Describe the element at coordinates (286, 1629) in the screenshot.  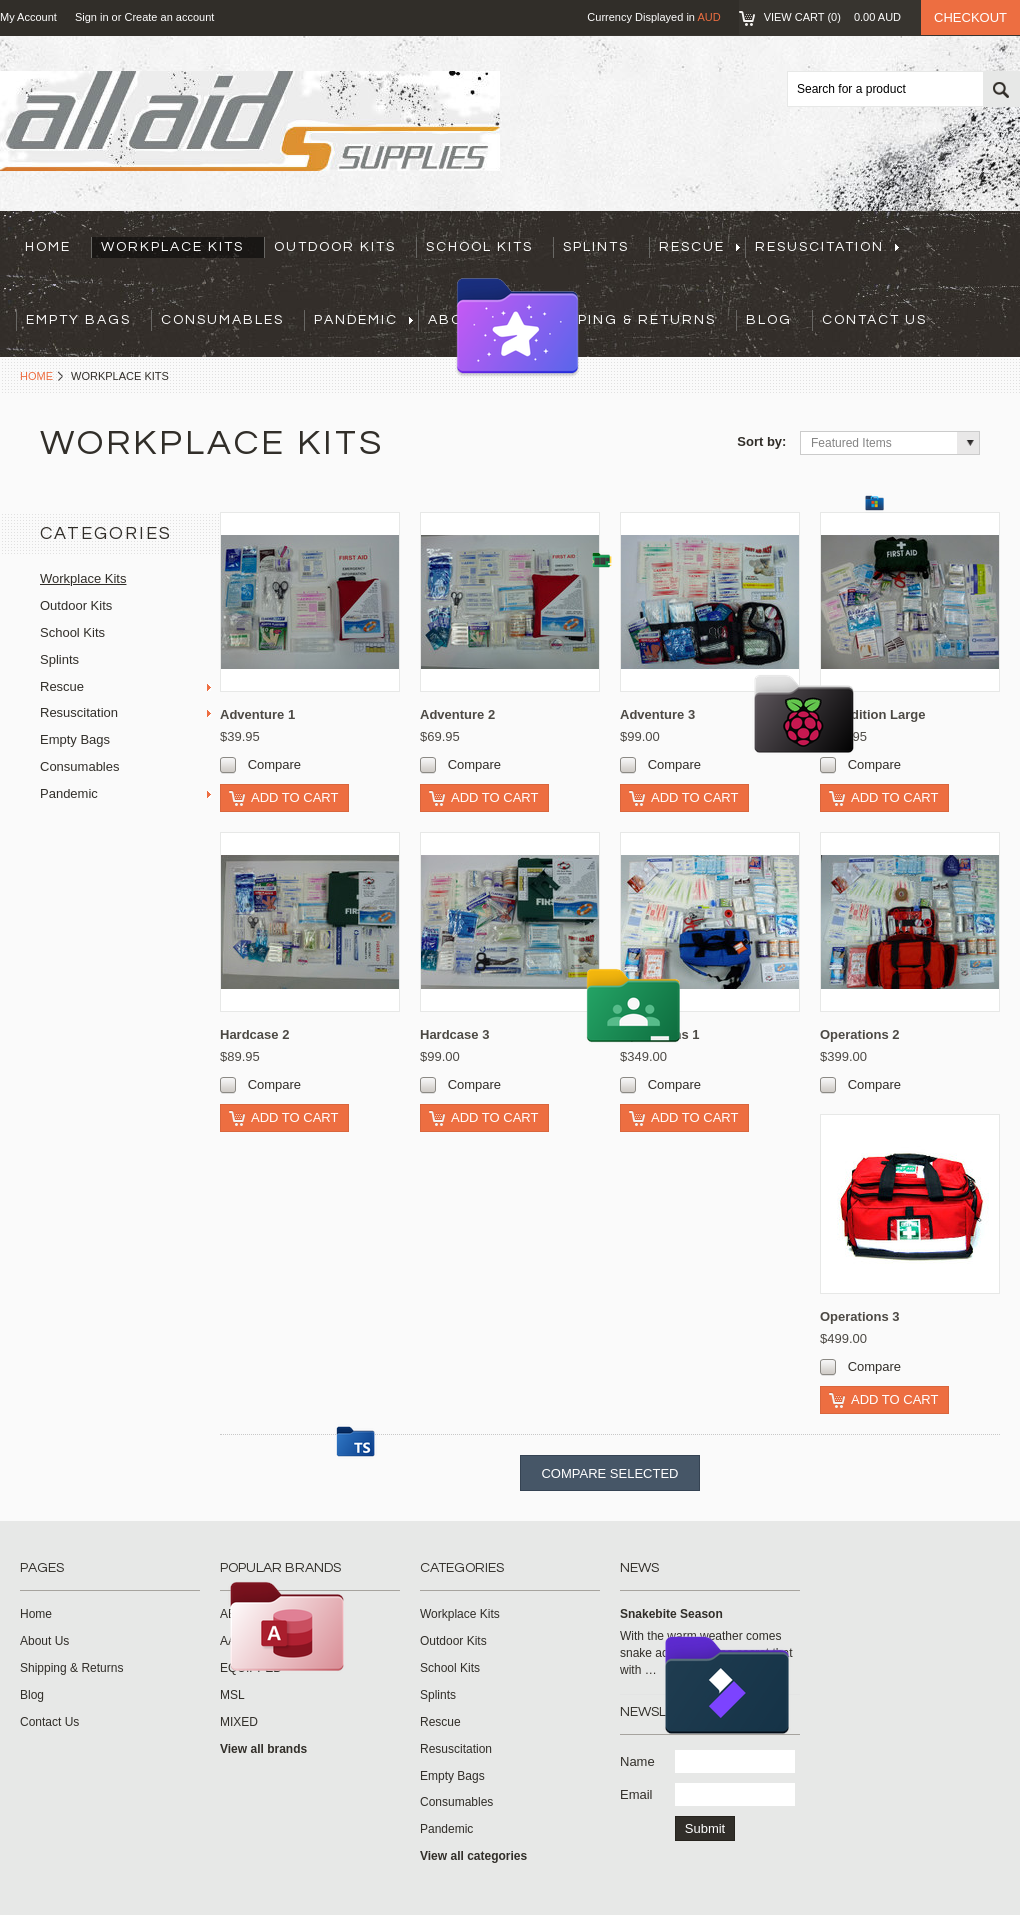
I see `open folder containing Microsoft Access database files` at that location.